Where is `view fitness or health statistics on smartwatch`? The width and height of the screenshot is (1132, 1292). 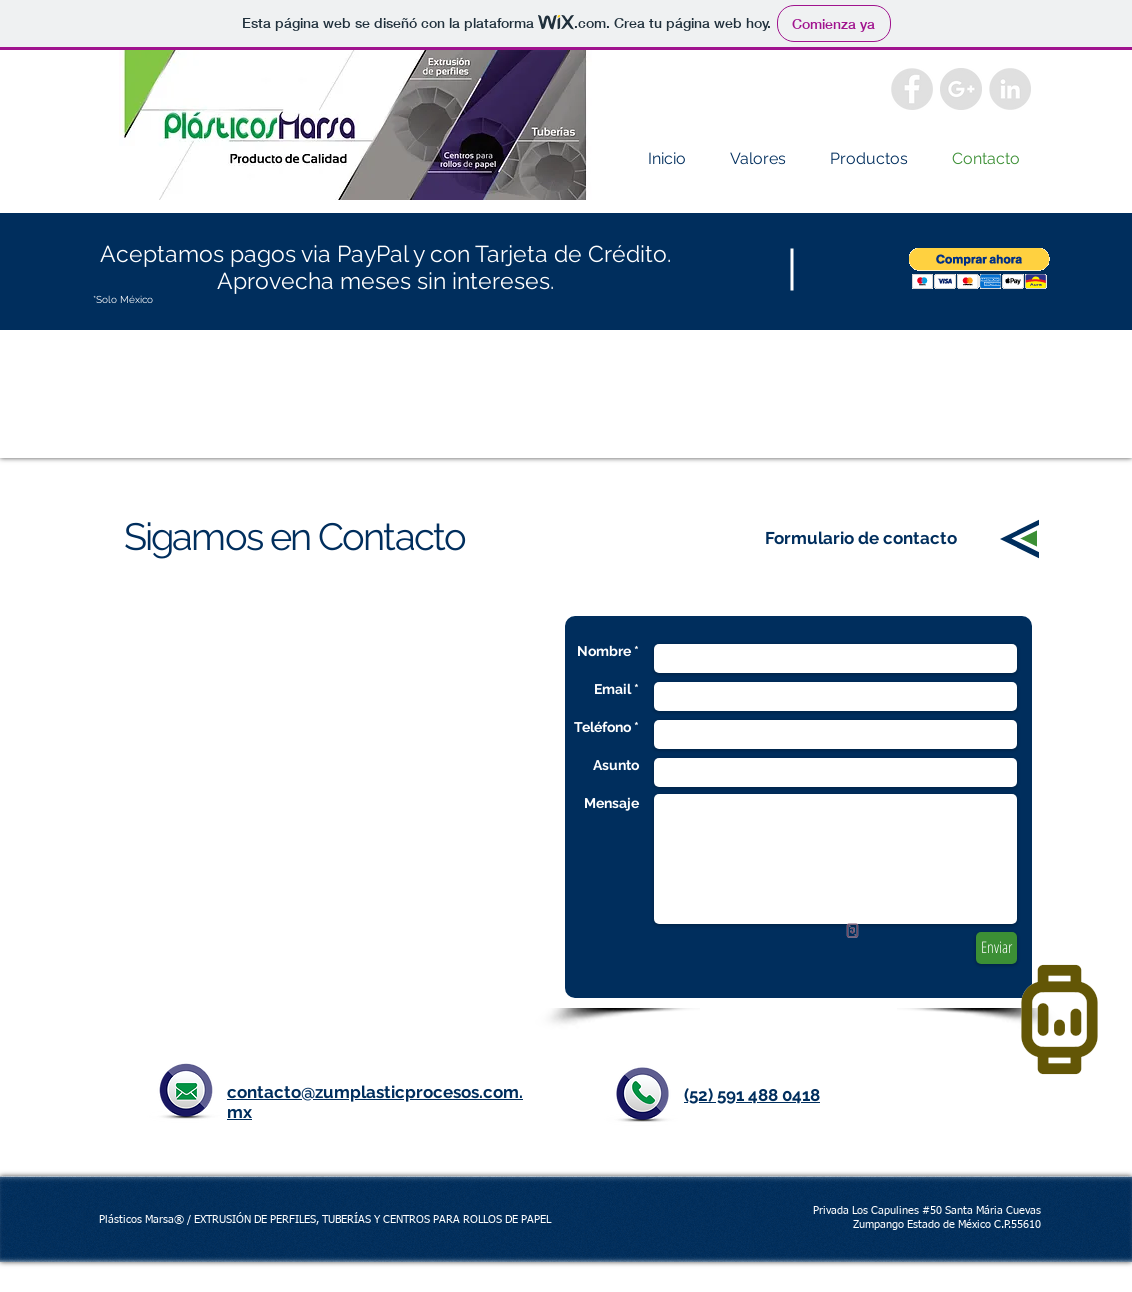
view fitness or health statistics on smartwatch is located at coordinates (1059, 1019).